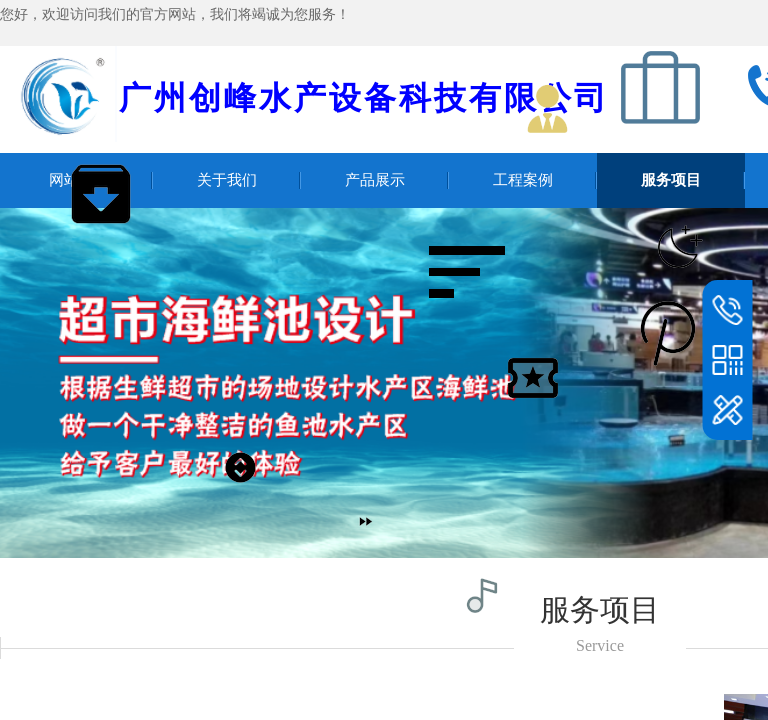 The width and height of the screenshot is (768, 720). I want to click on access travel or trip details, so click(660, 90).